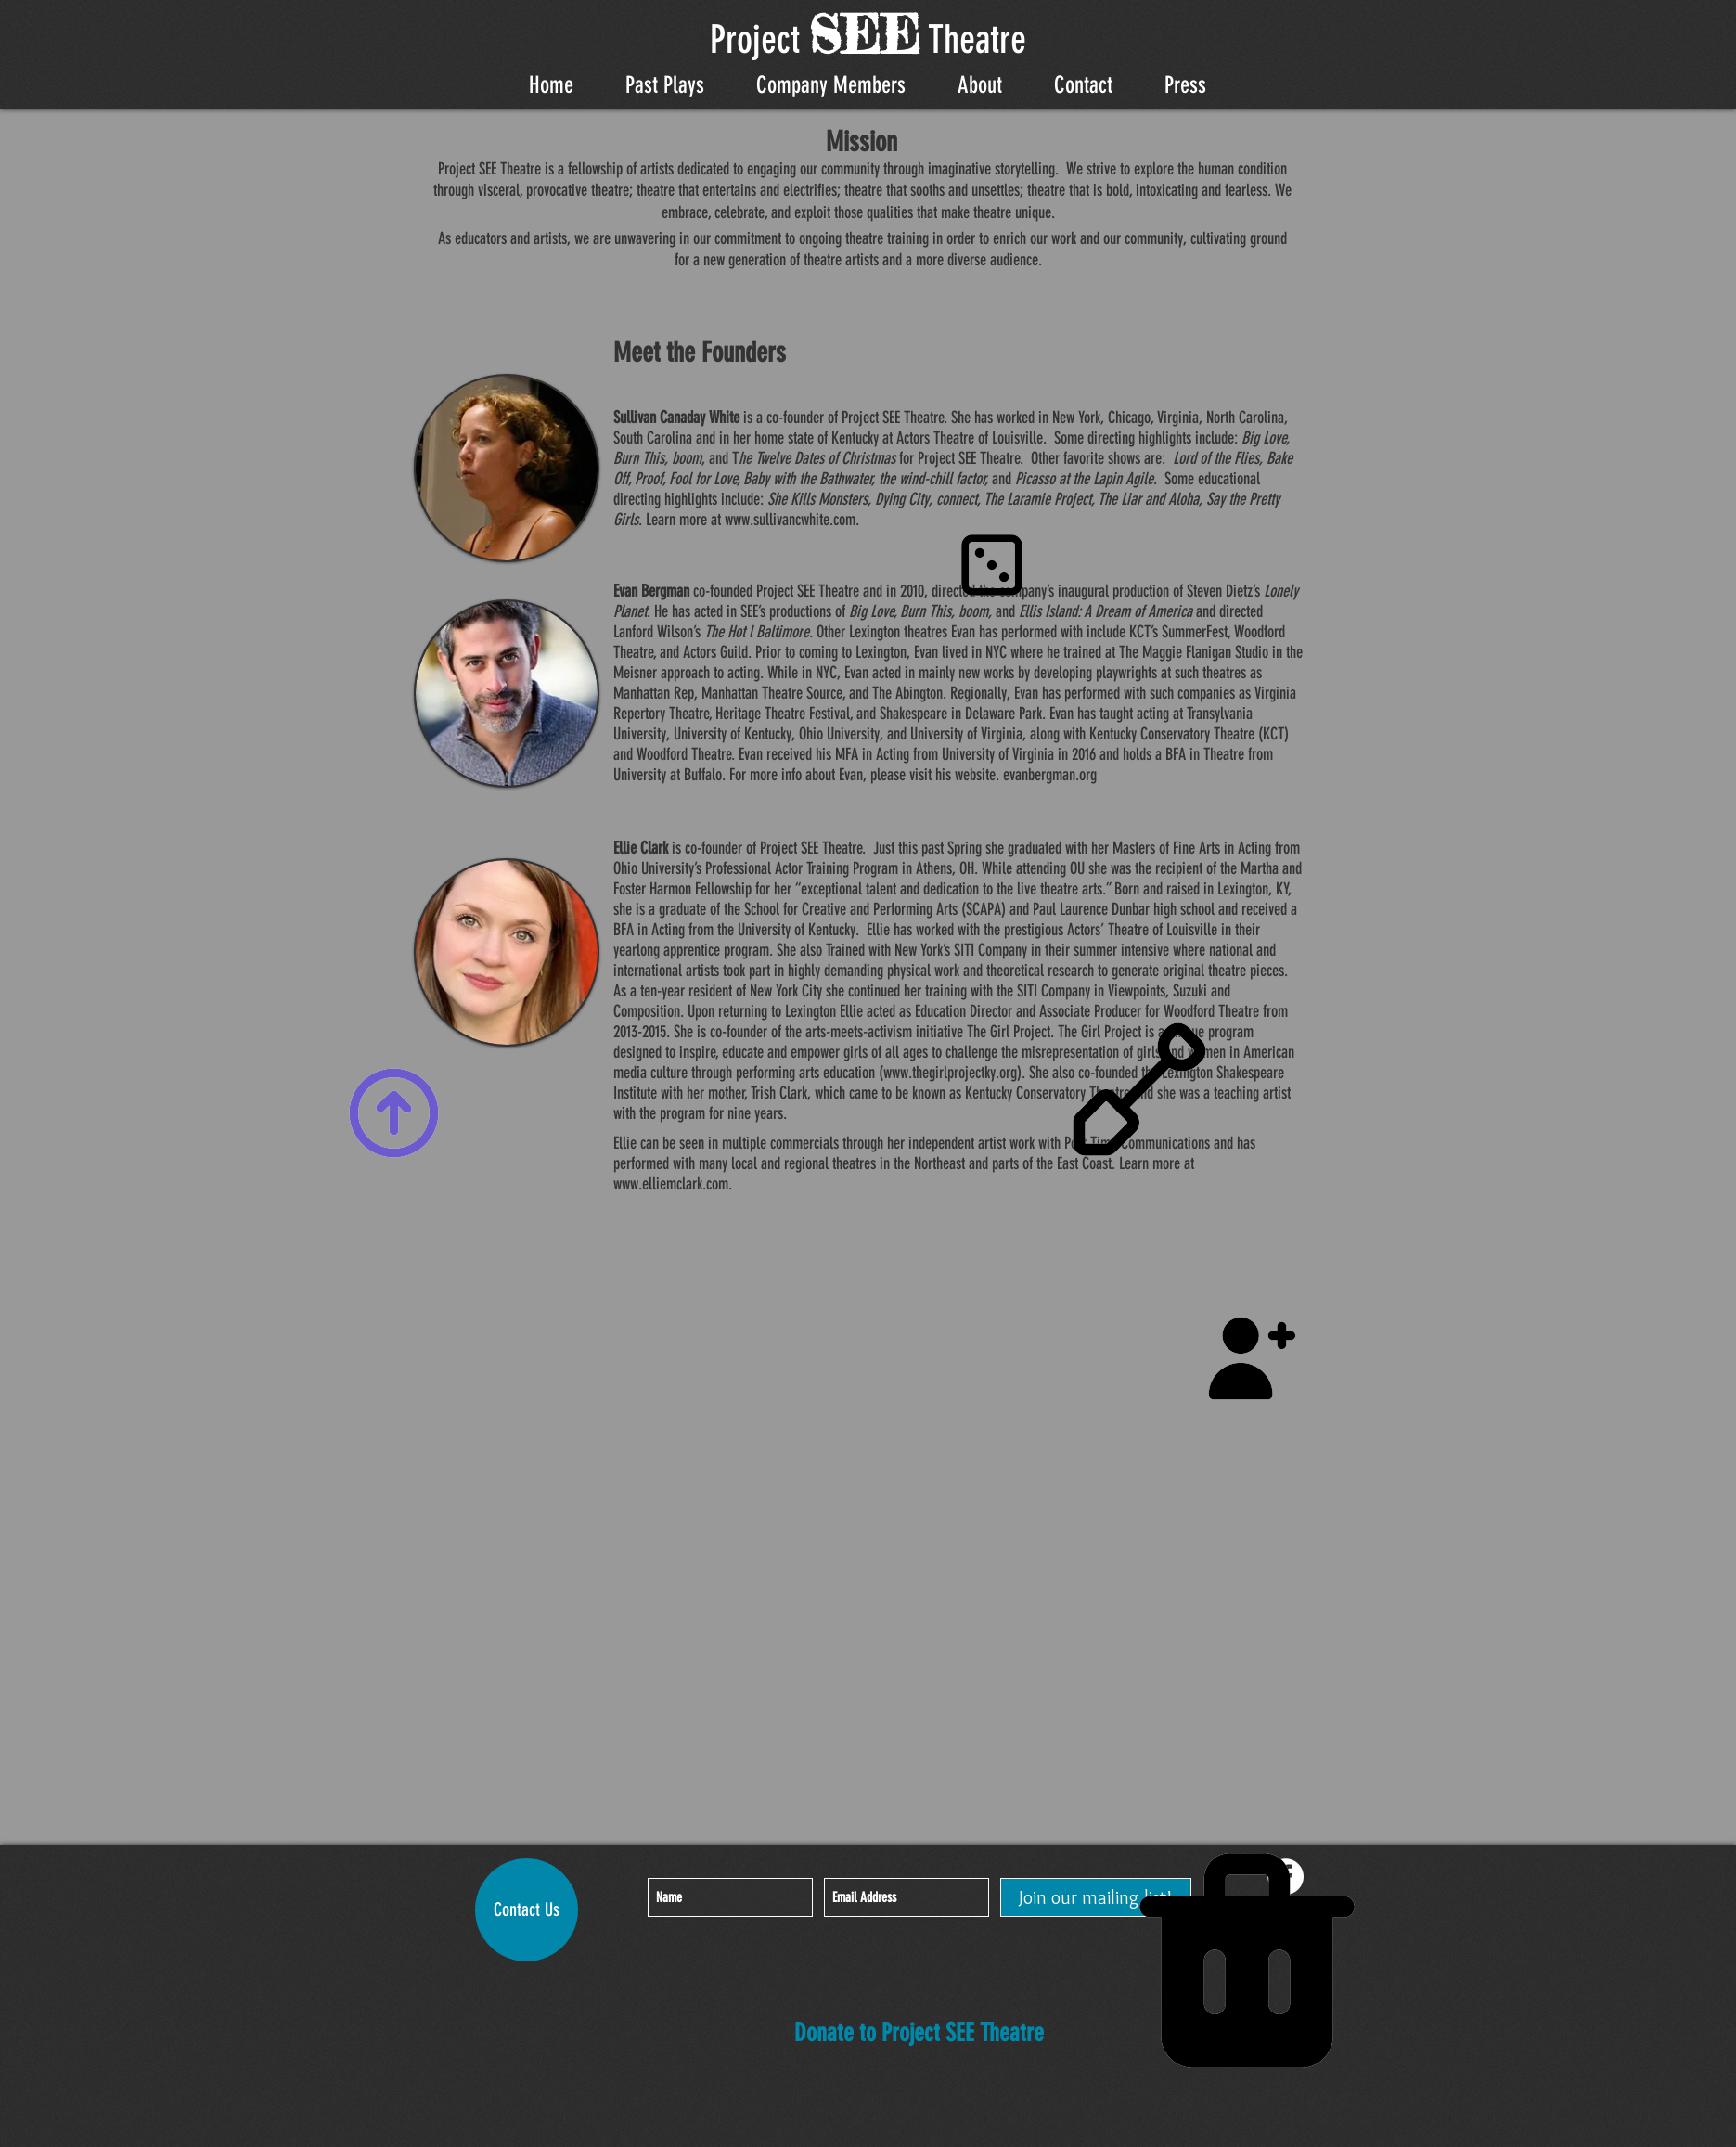  Describe the element at coordinates (1139, 1089) in the screenshot. I see `access gardening or landscaping tools` at that location.